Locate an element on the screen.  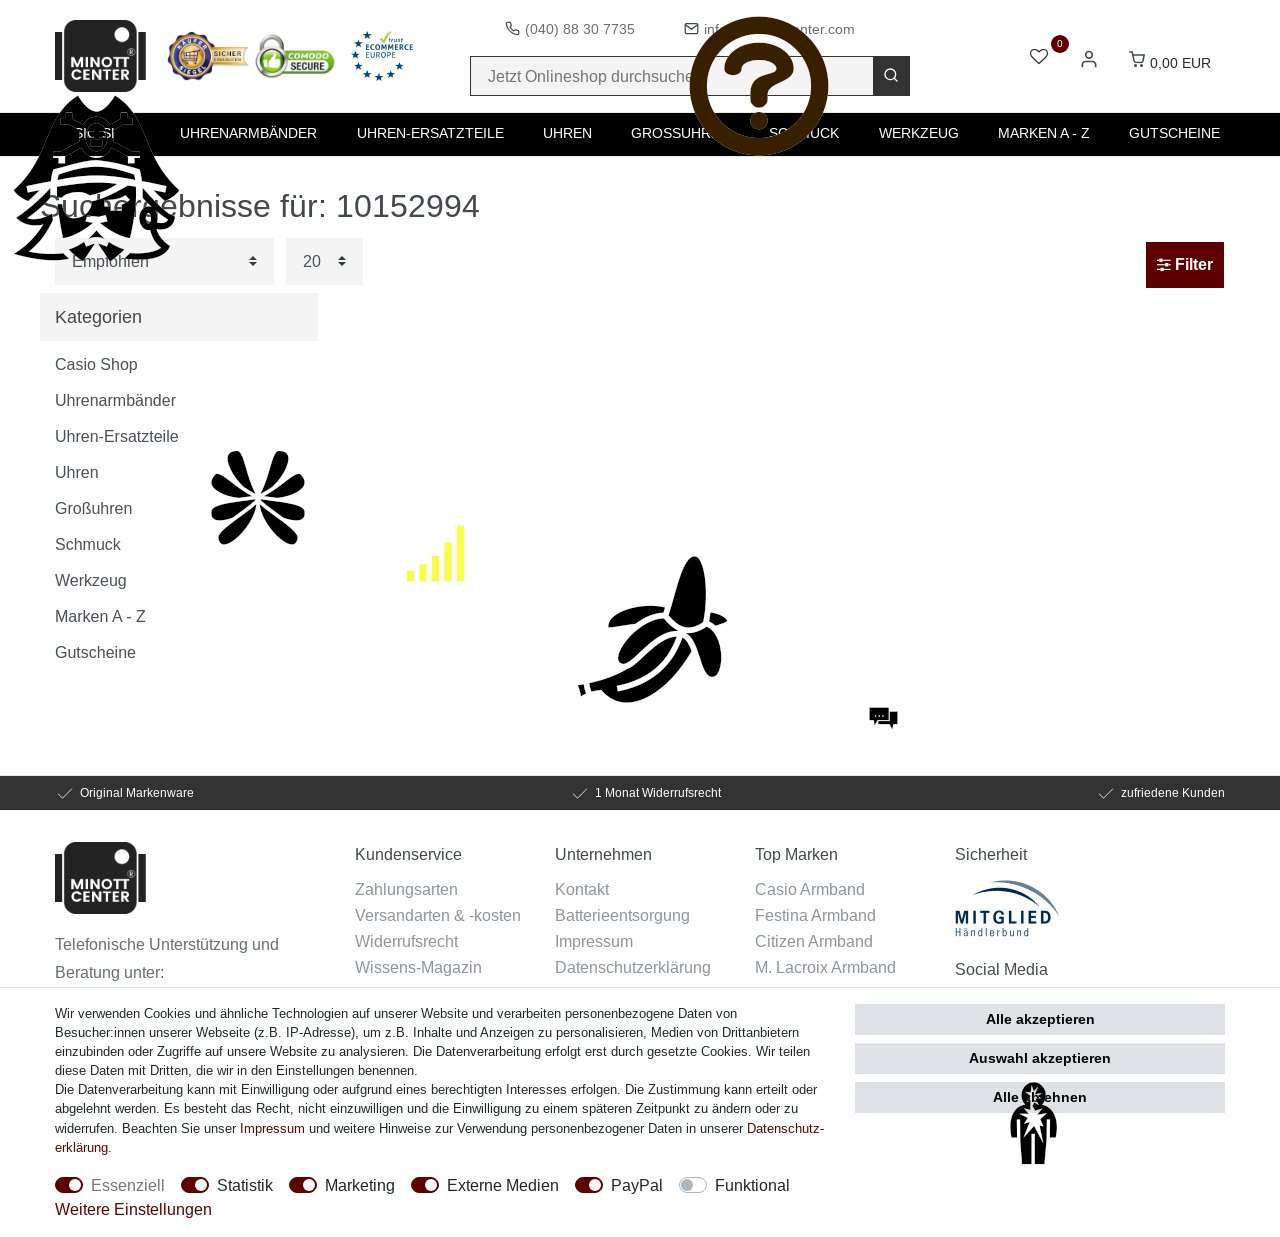
indicates internal damage or injury status is located at coordinates (1033, 1123).